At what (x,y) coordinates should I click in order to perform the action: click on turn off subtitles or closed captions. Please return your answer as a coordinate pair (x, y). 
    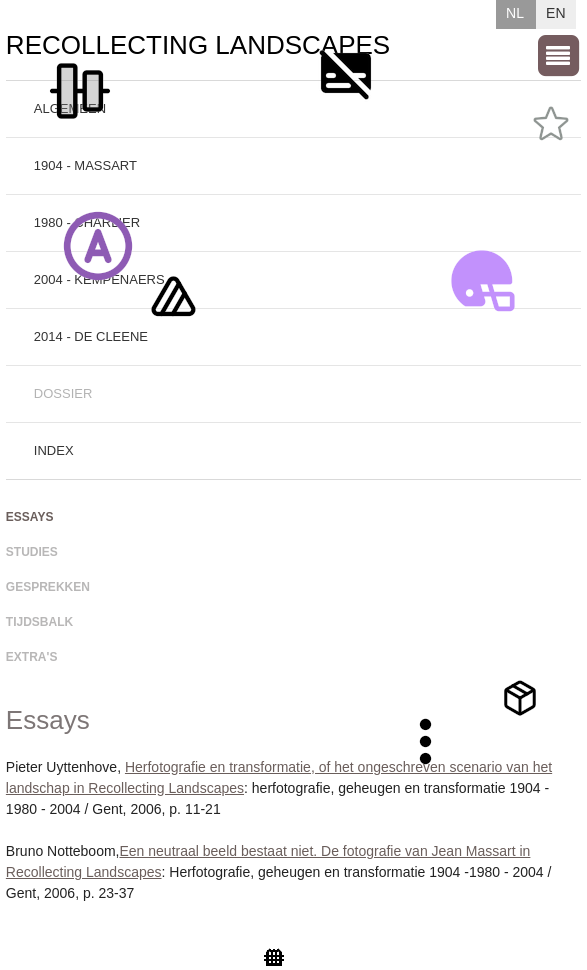
    Looking at the image, I should click on (346, 73).